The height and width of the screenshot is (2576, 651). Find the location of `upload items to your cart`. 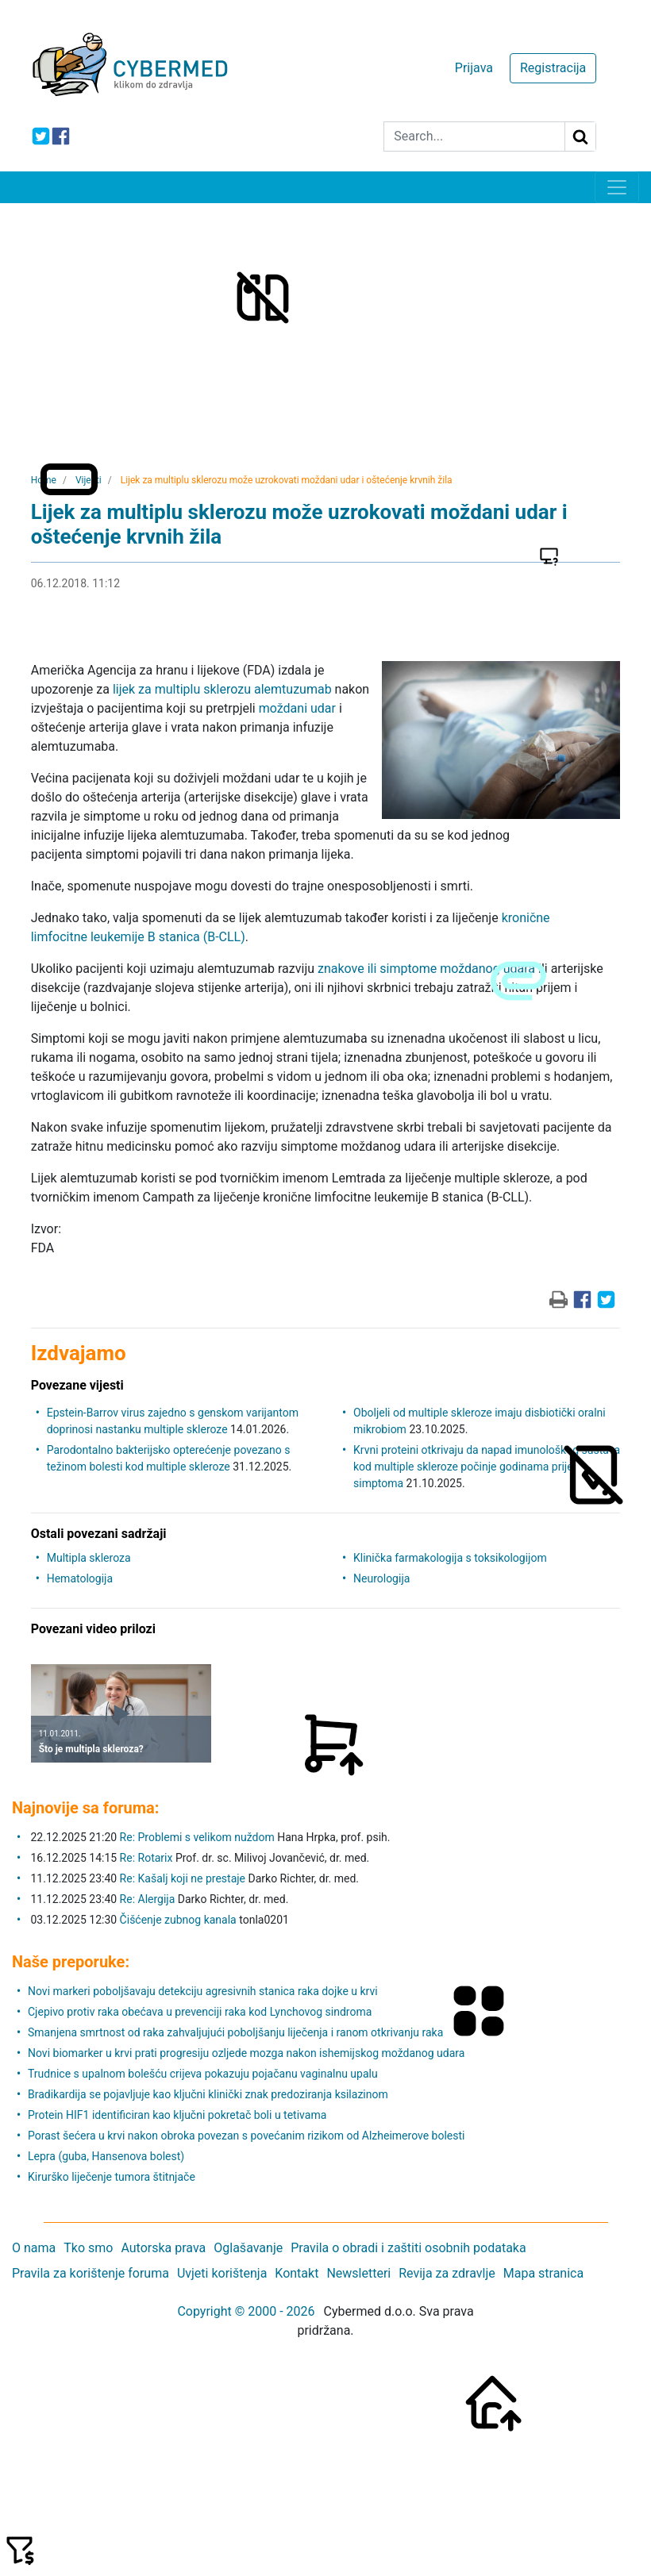

upload items to your cart is located at coordinates (331, 1744).